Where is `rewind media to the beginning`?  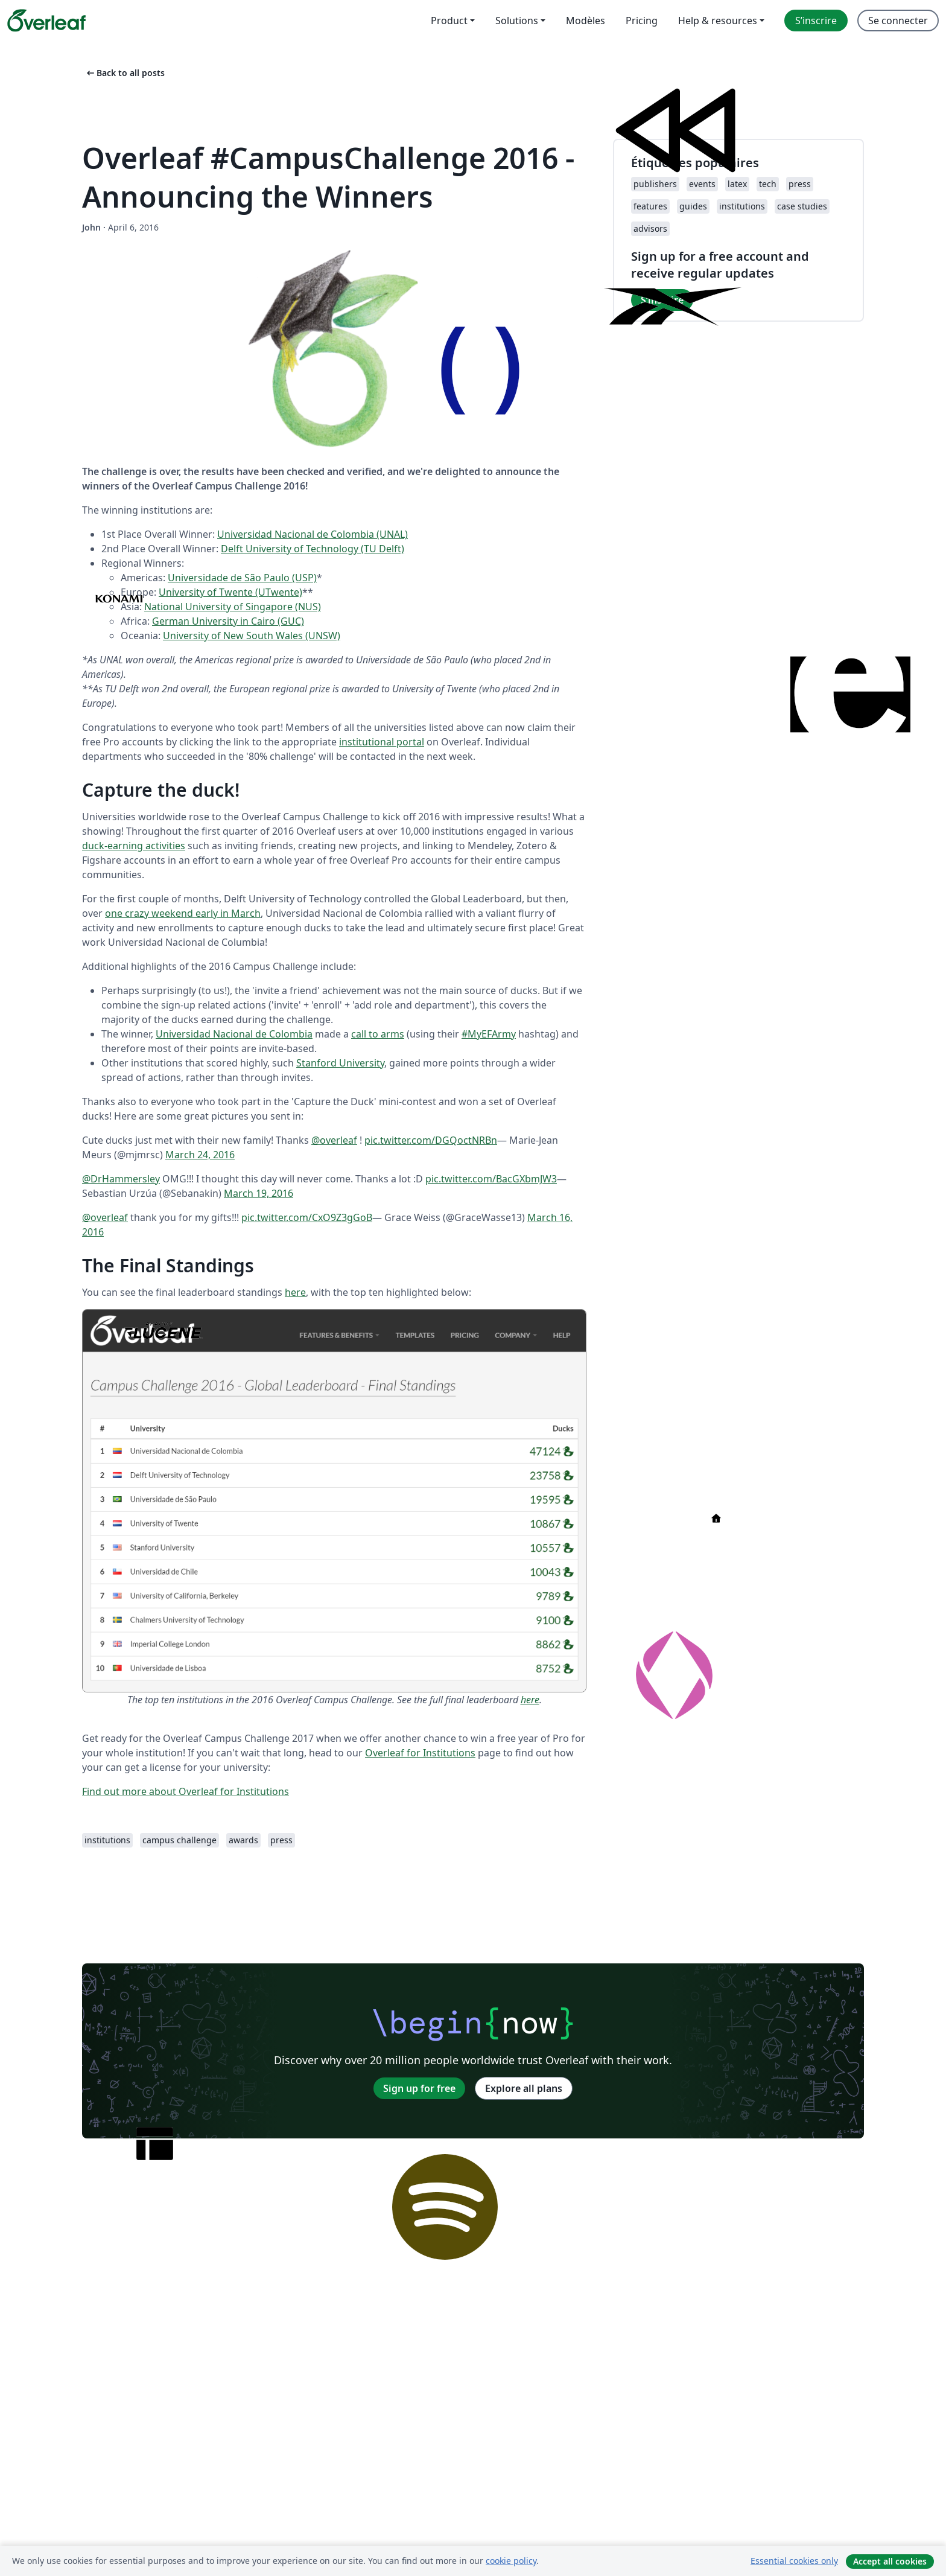
rewind media to the beginning is located at coordinates (680, 130).